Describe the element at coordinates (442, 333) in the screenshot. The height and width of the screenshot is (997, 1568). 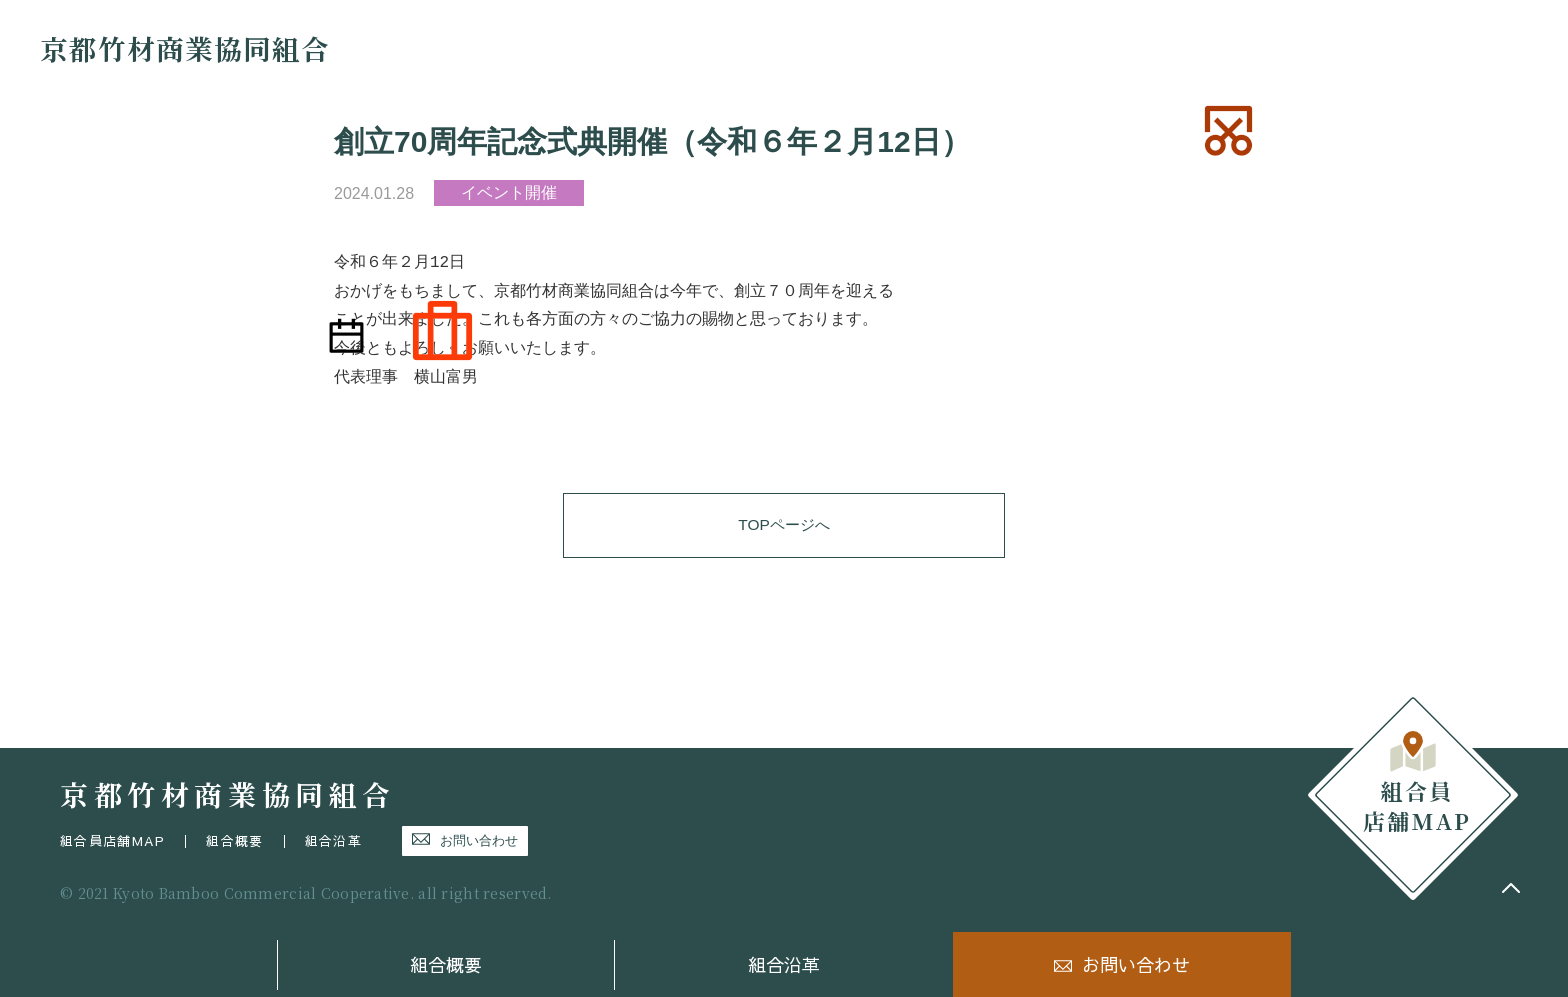
I see `access work or business documents` at that location.